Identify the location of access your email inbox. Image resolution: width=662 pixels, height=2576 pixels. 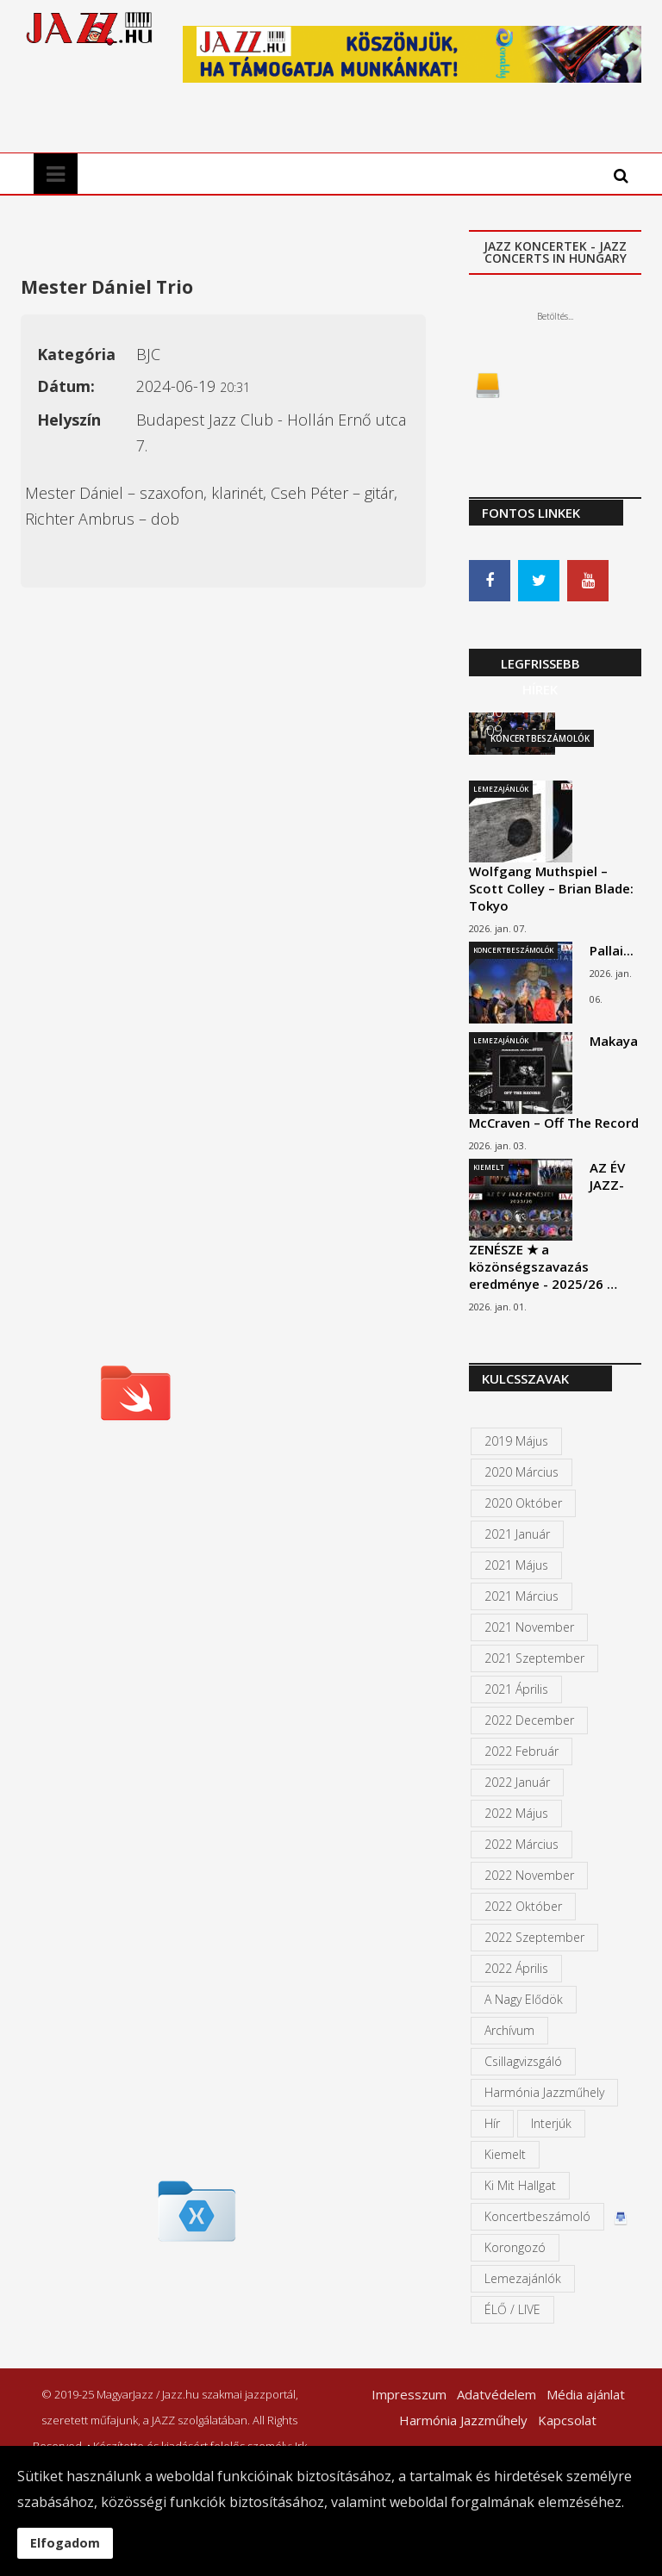
(621, 2218).